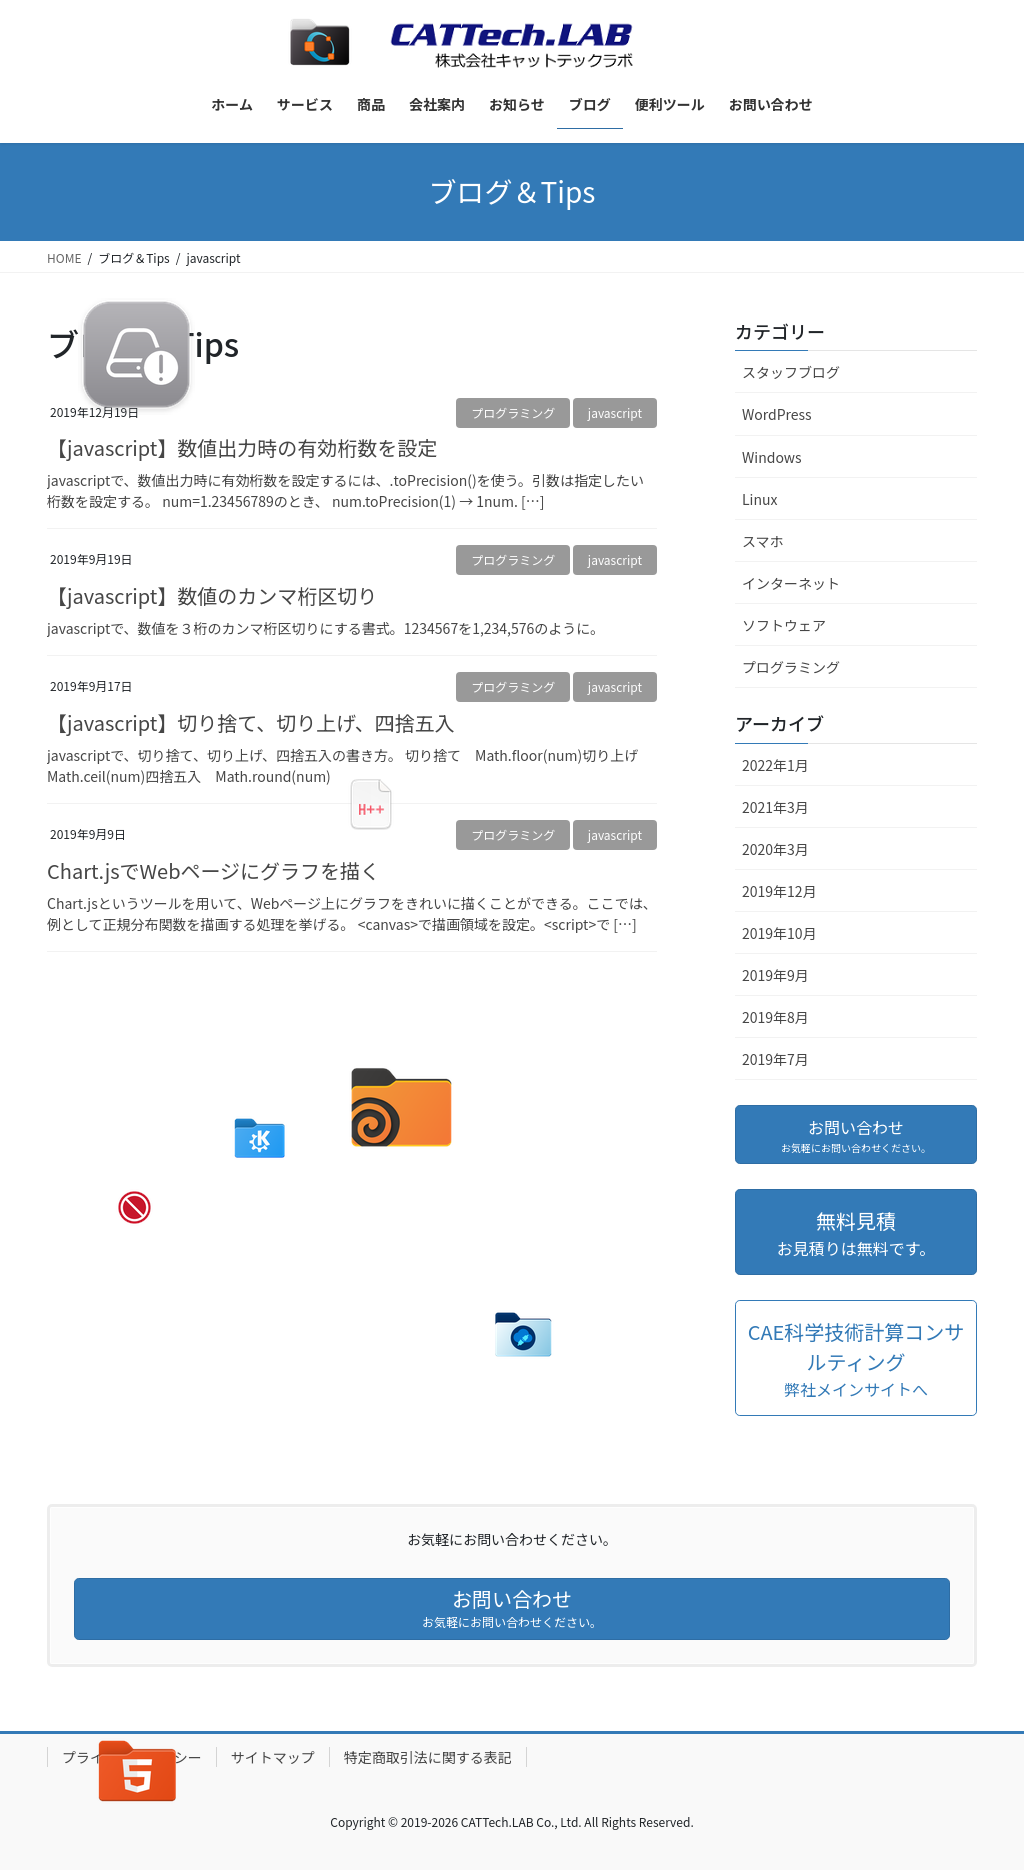  Describe the element at coordinates (259, 1139) in the screenshot. I see `open kde application files folder` at that location.